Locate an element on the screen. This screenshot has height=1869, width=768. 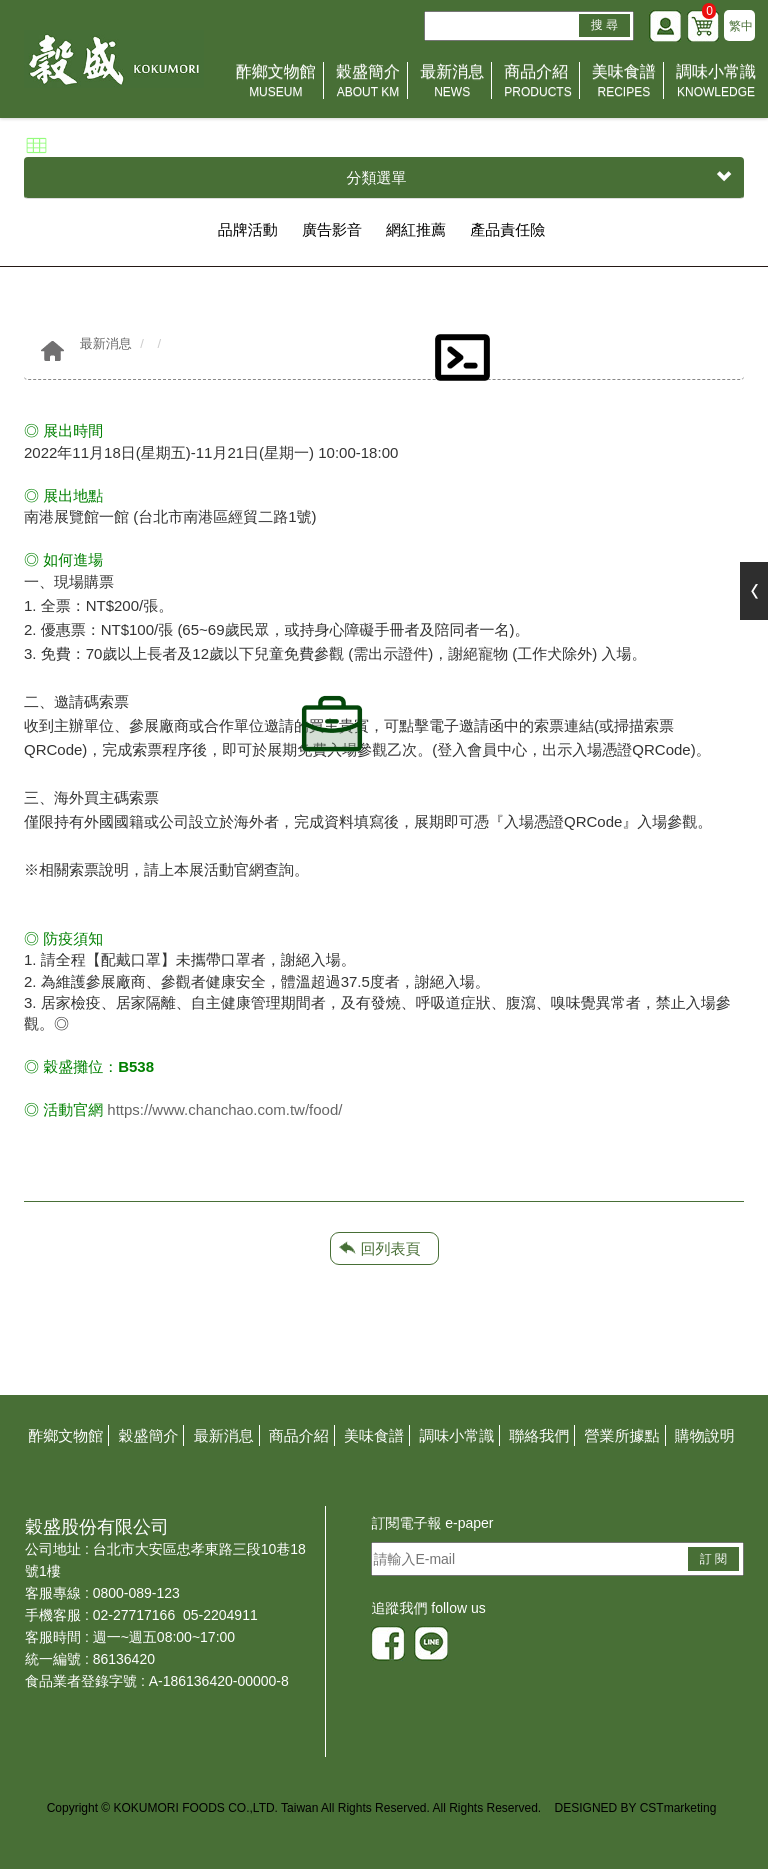
open the command line terminal is located at coordinates (462, 357).